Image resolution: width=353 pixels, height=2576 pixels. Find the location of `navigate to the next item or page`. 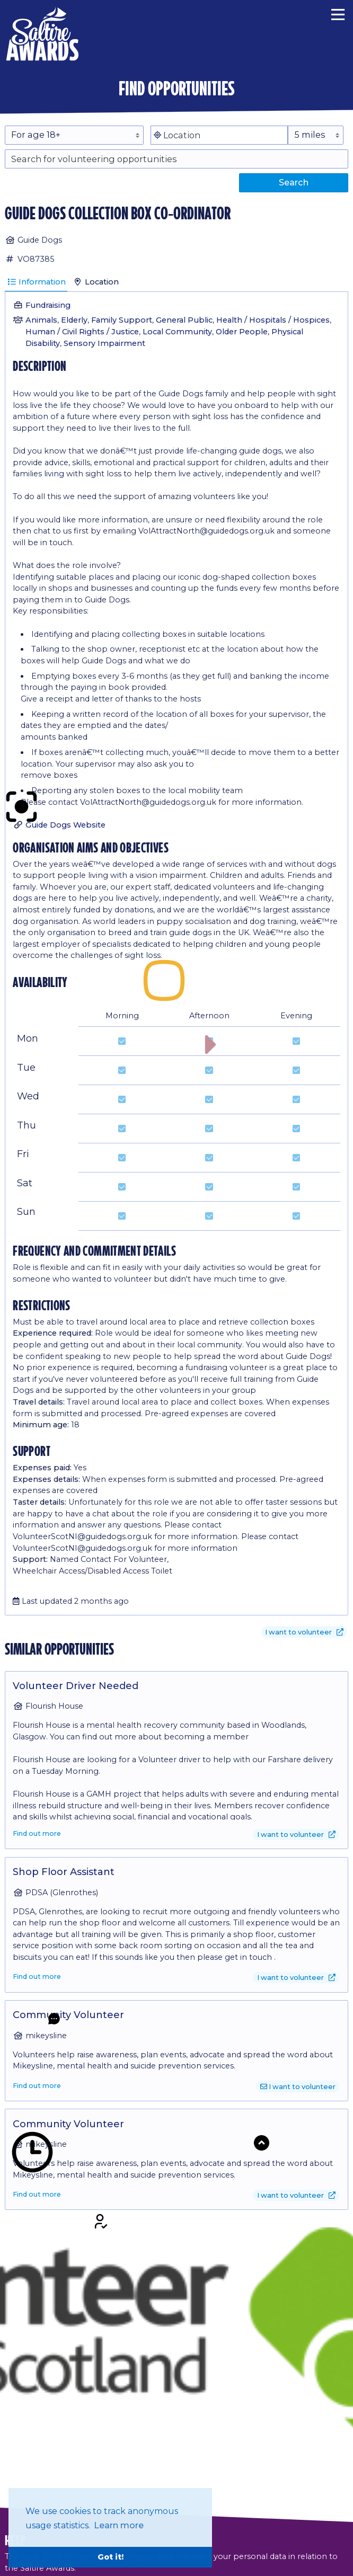

navigate to the next item or page is located at coordinates (209, 1044).